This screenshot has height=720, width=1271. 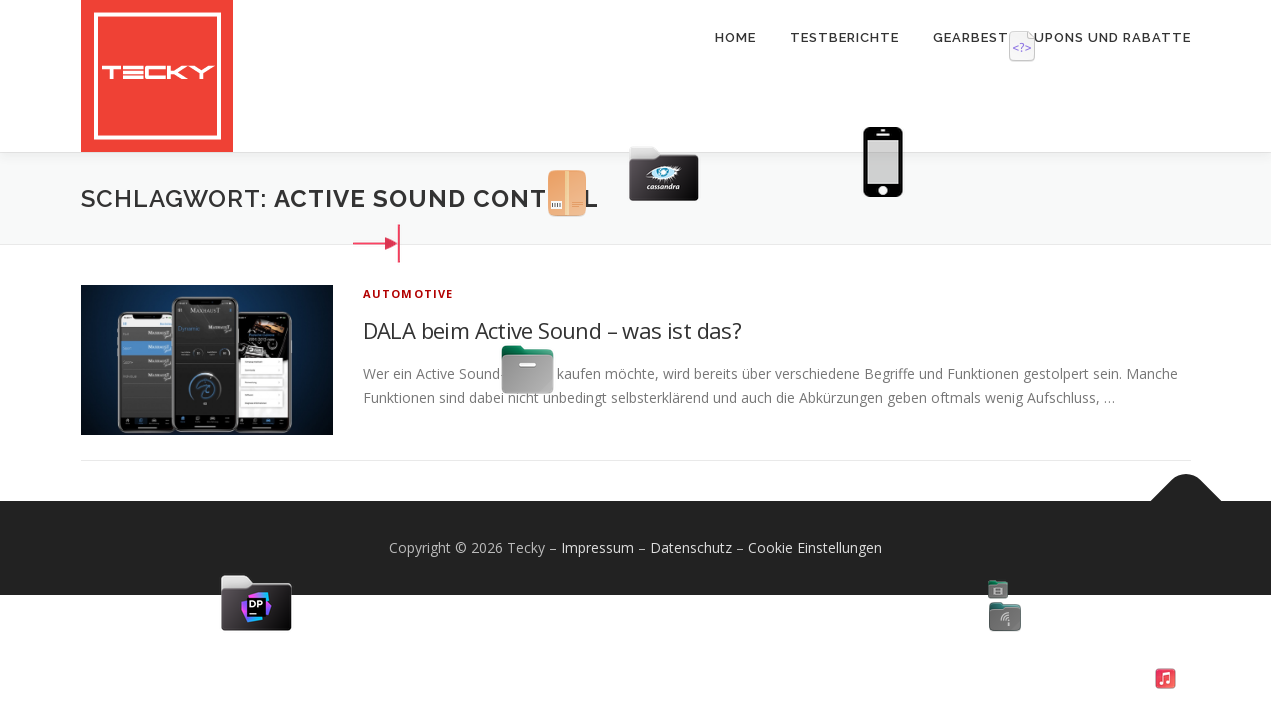 I want to click on open the file manager application, so click(x=527, y=369).